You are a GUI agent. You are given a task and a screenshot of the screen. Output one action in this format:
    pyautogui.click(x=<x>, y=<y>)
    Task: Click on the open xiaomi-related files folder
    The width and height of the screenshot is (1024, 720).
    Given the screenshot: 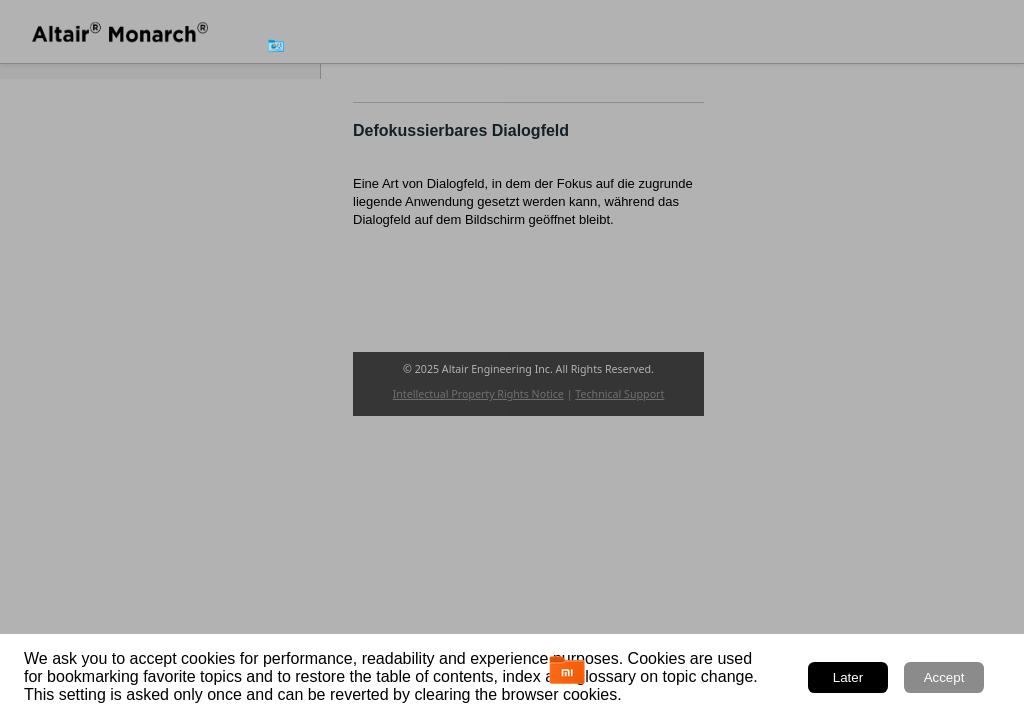 What is the action you would take?
    pyautogui.click(x=567, y=671)
    